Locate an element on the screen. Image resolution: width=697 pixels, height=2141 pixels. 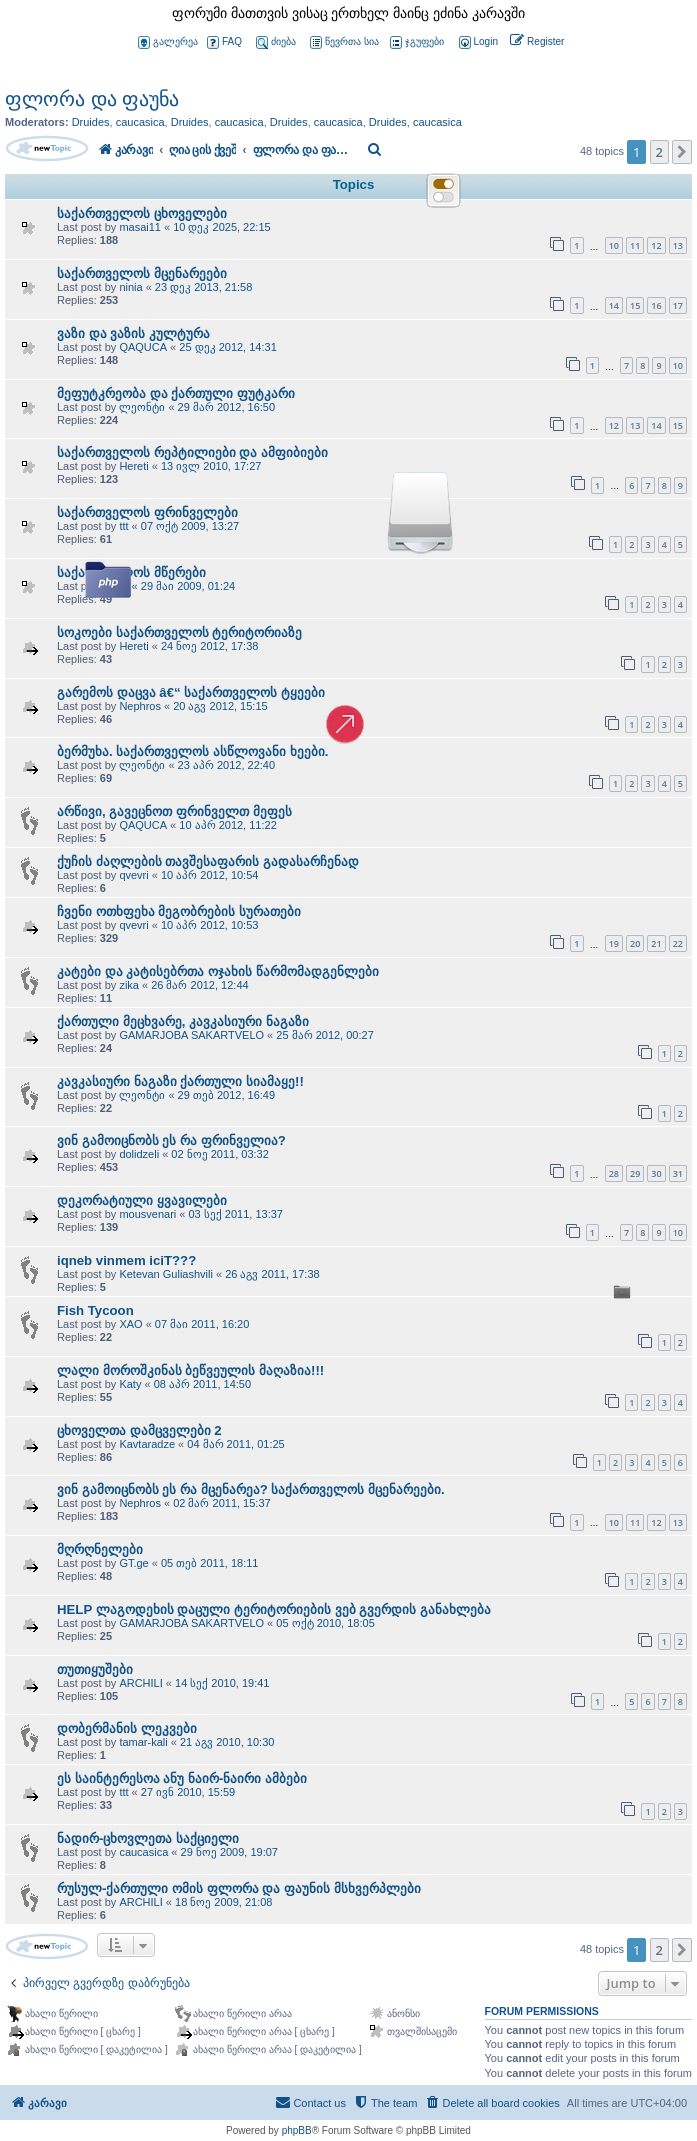
indicates a symbolic link or shortcut to another file is located at coordinates (345, 724).